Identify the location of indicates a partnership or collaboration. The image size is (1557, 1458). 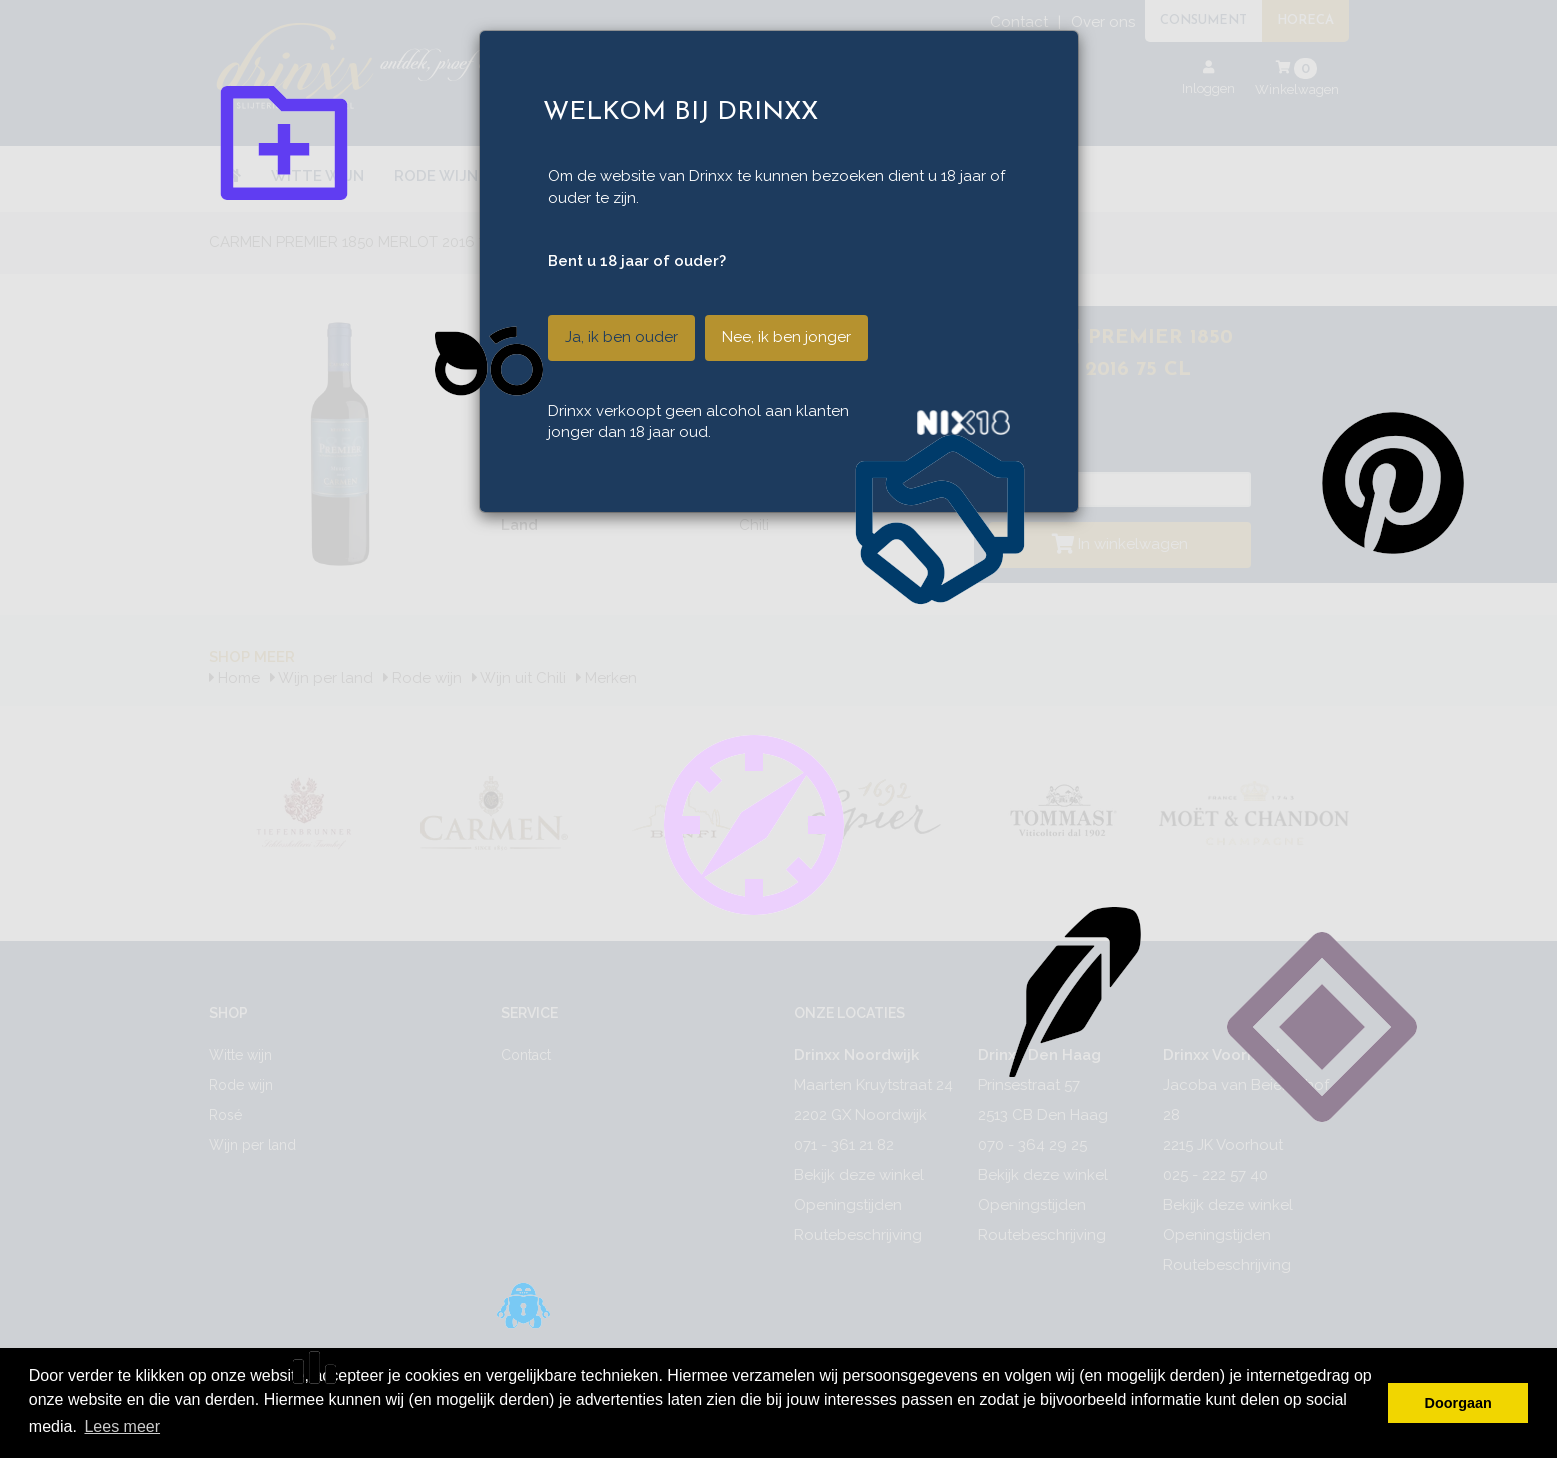
(940, 520).